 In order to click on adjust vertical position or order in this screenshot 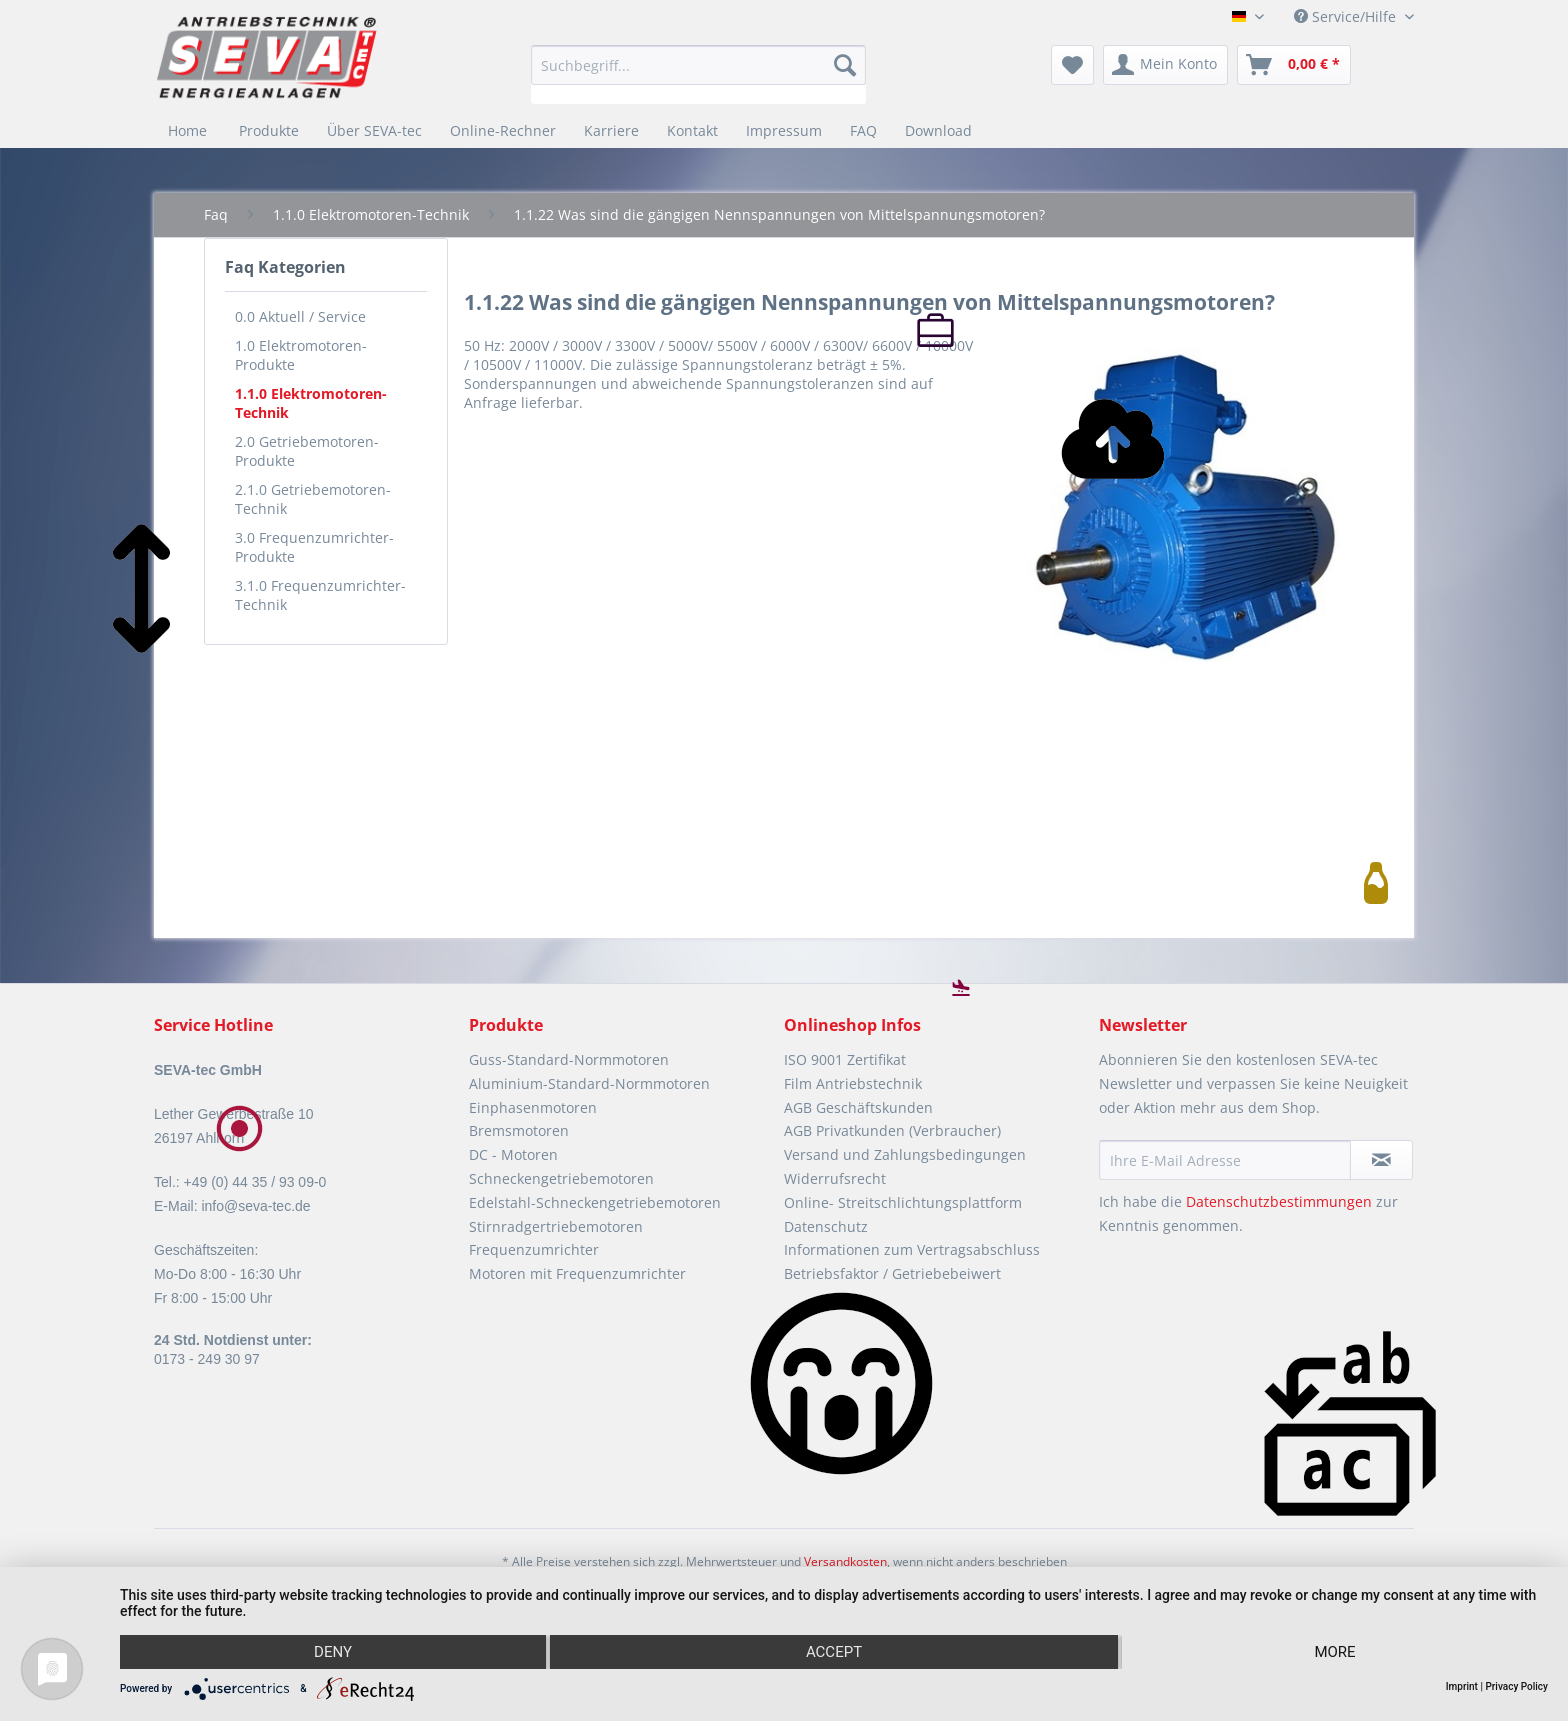, I will do `click(141, 588)`.